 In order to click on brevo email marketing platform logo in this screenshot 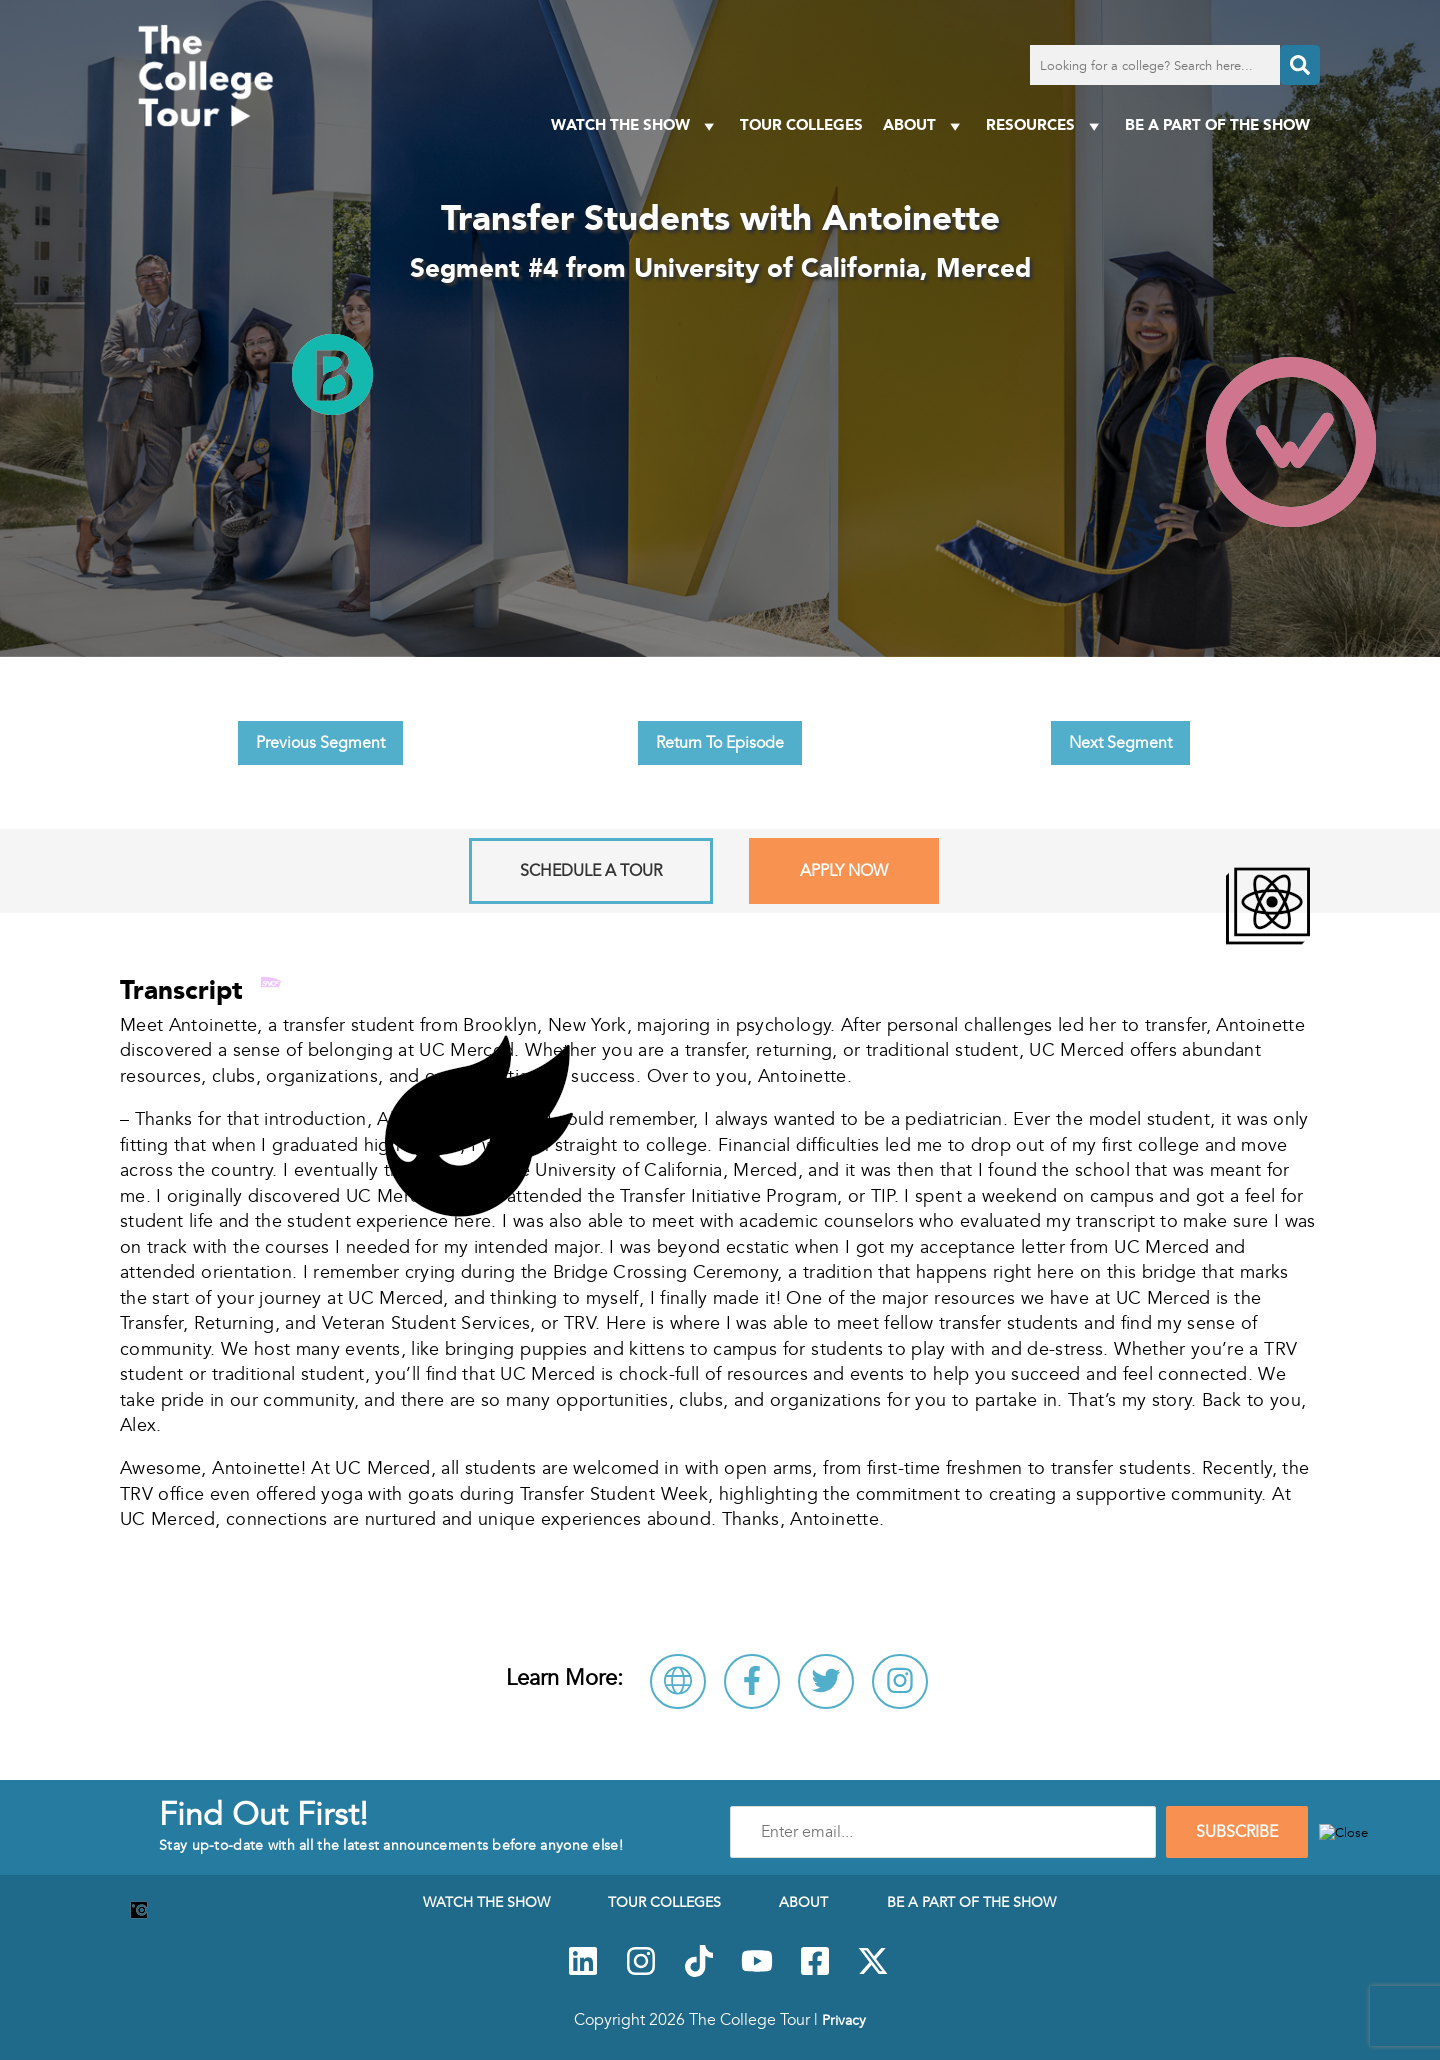, I will do `click(332, 374)`.